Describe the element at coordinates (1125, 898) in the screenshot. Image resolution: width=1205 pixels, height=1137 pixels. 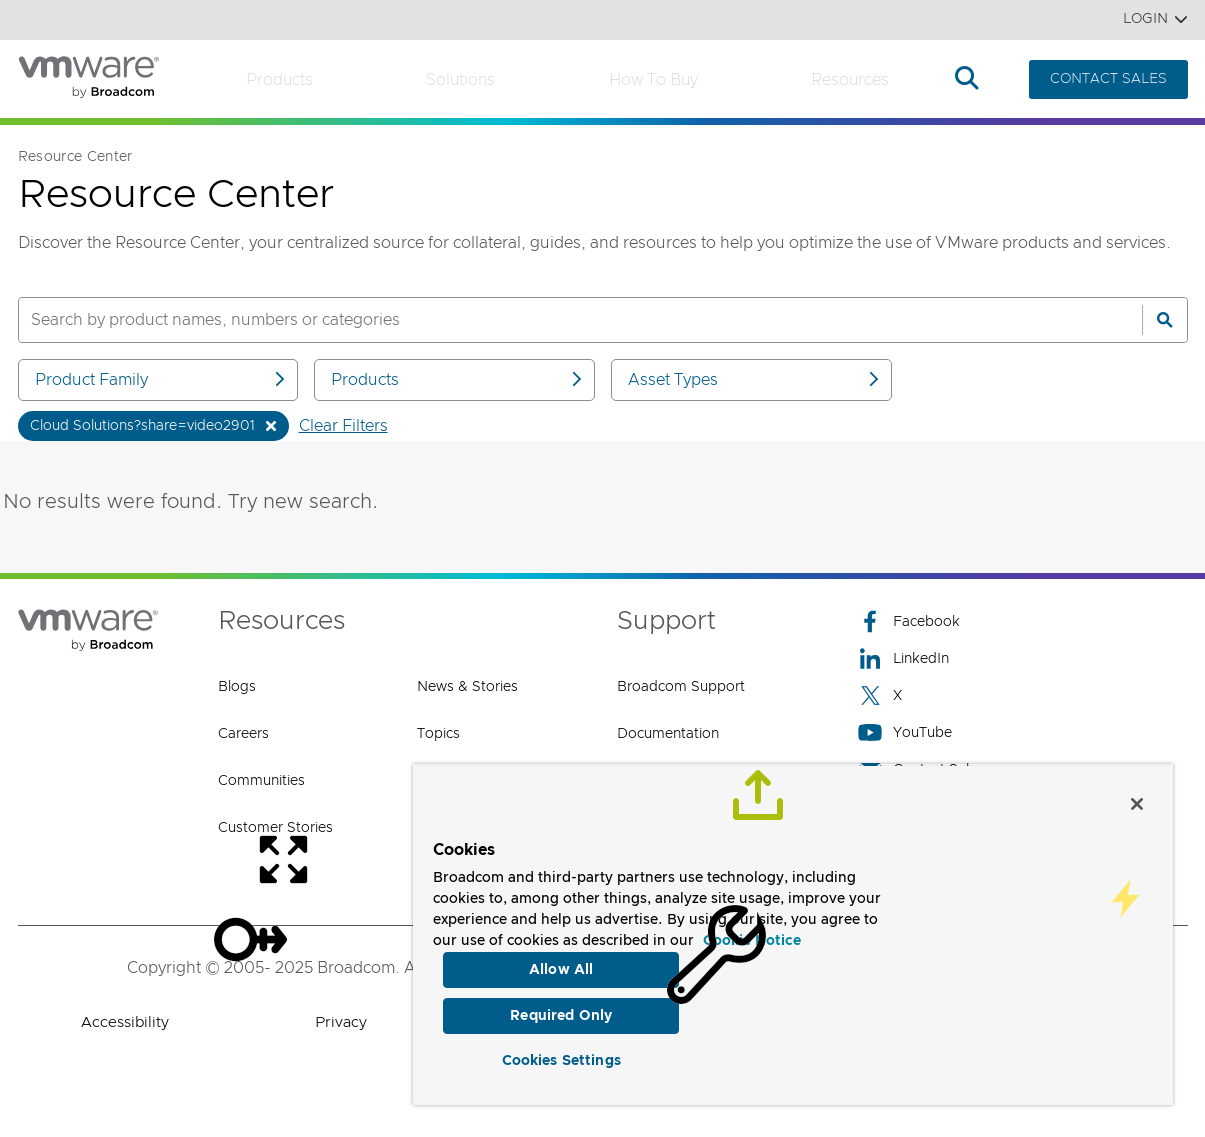
I see `toggle camera flash on or off` at that location.